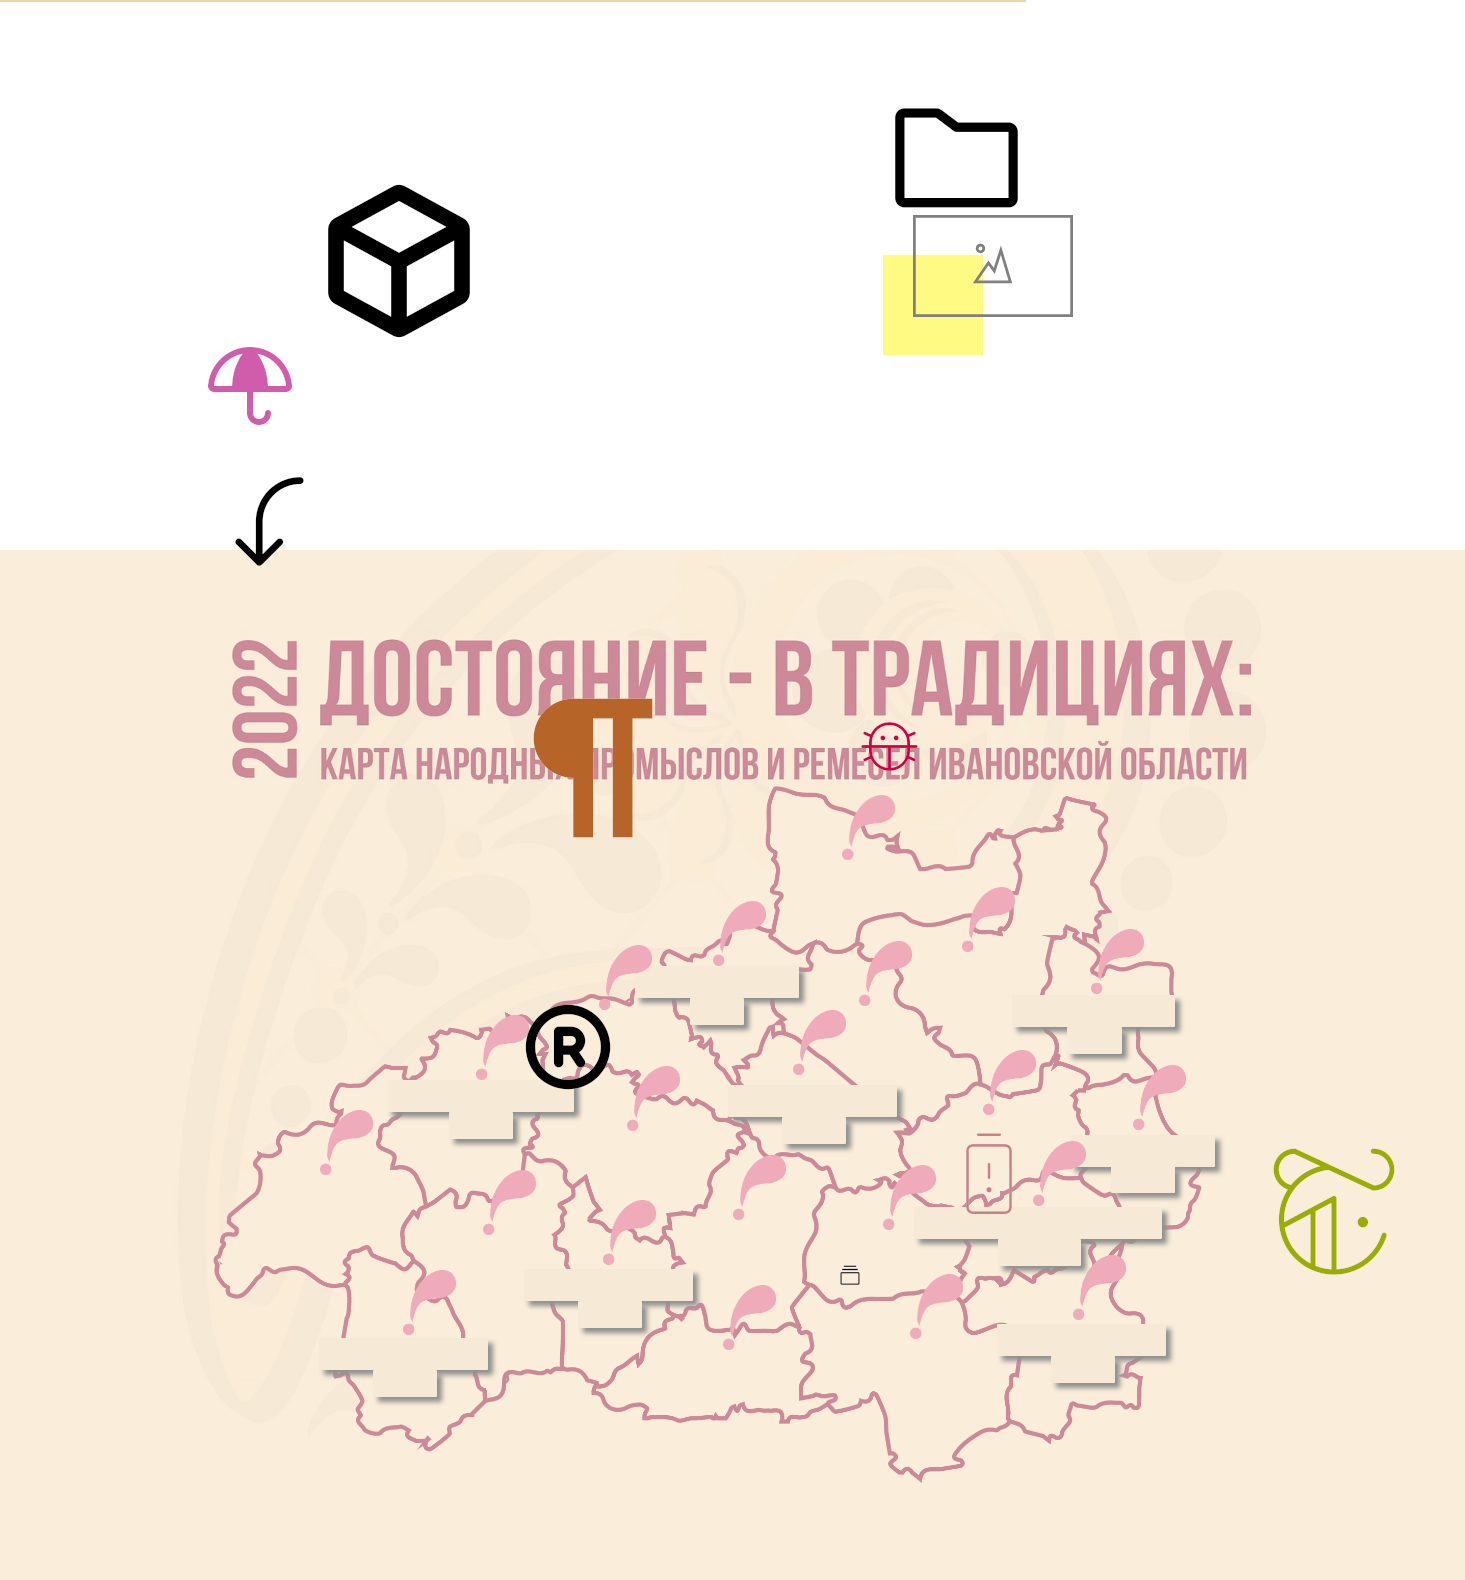 The height and width of the screenshot is (1580, 1465). I want to click on report a bug or issue, so click(889, 746).